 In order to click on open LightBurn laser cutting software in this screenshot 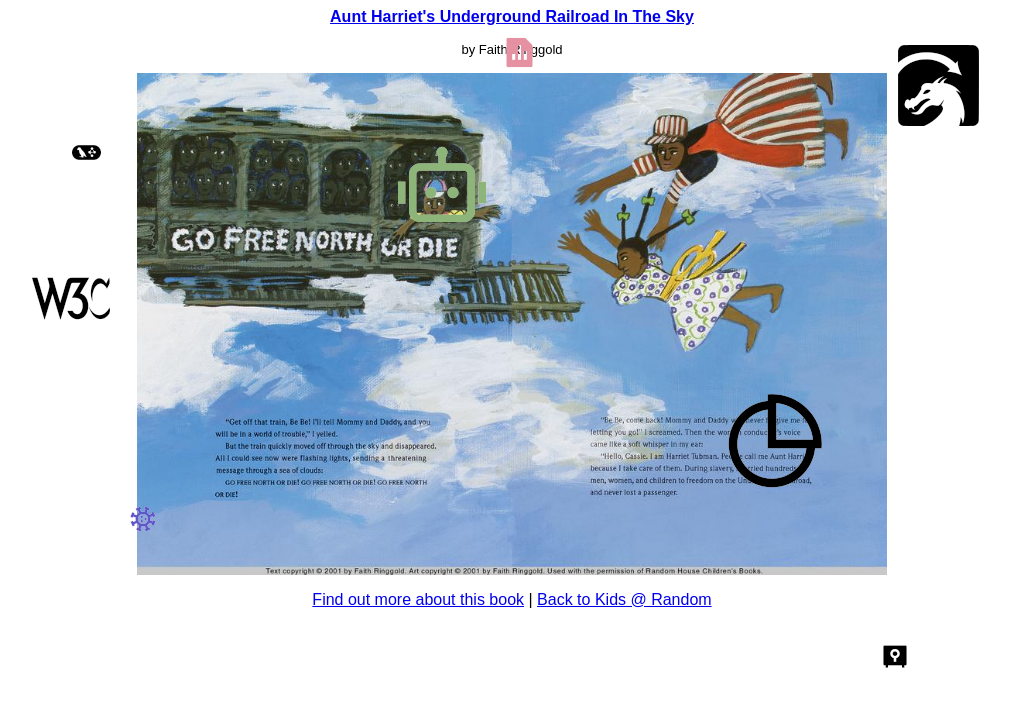, I will do `click(938, 85)`.